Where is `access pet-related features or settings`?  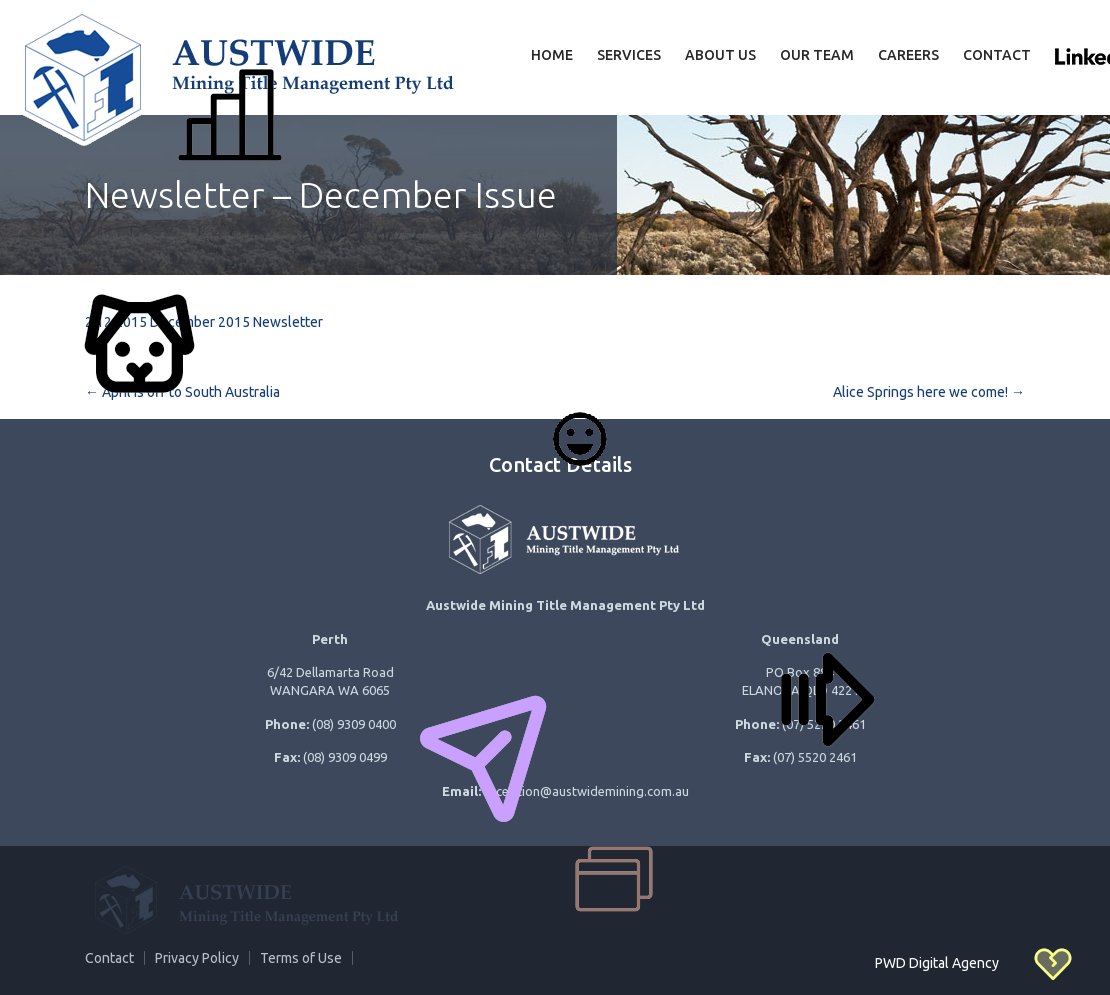
access pet-related features or settings is located at coordinates (139, 345).